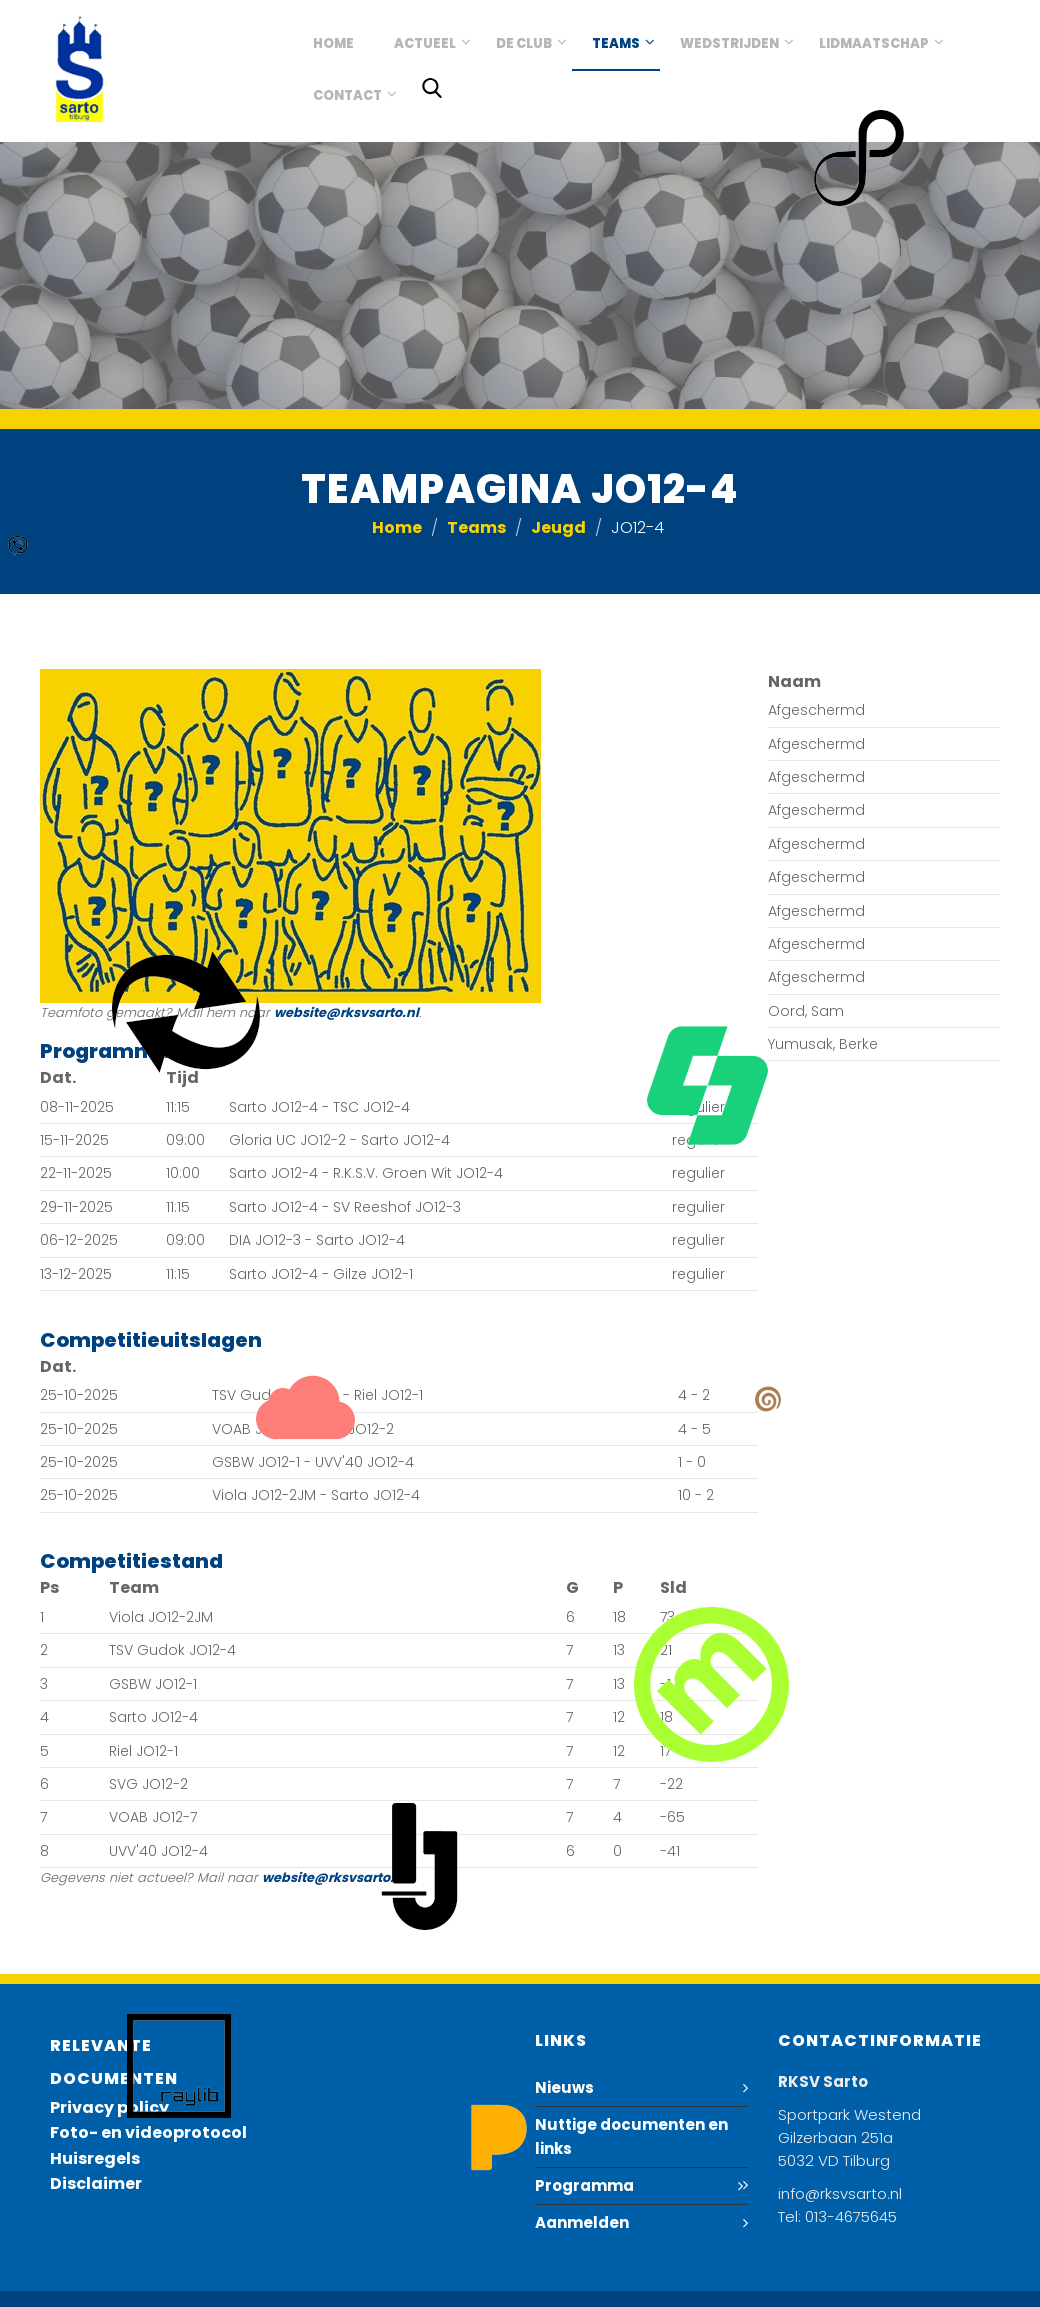 The height and width of the screenshot is (2307, 1040). Describe the element at coordinates (419, 1866) in the screenshot. I see `open ImageJ image processing application` at that location.